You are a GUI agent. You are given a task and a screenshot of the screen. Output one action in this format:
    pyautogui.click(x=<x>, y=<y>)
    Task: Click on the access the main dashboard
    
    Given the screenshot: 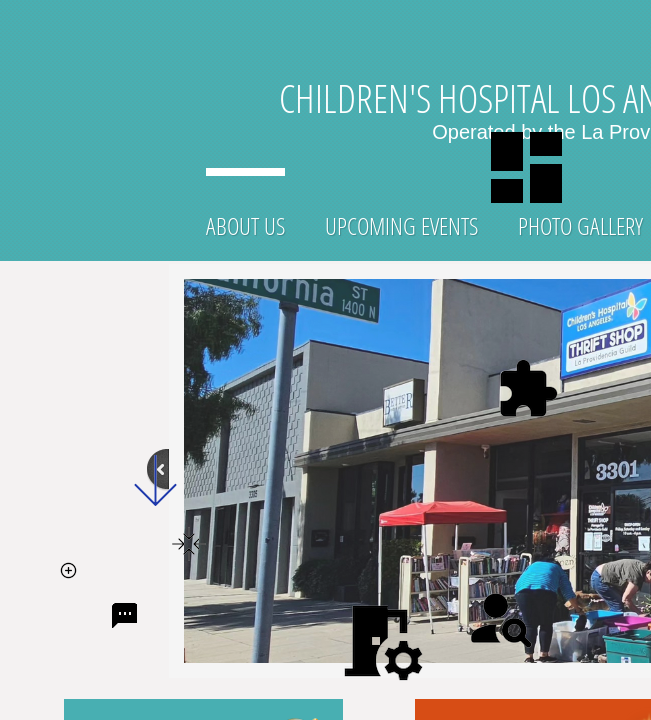 What is the action you would take?
    pyautogui.click(x=526, y=167)
    